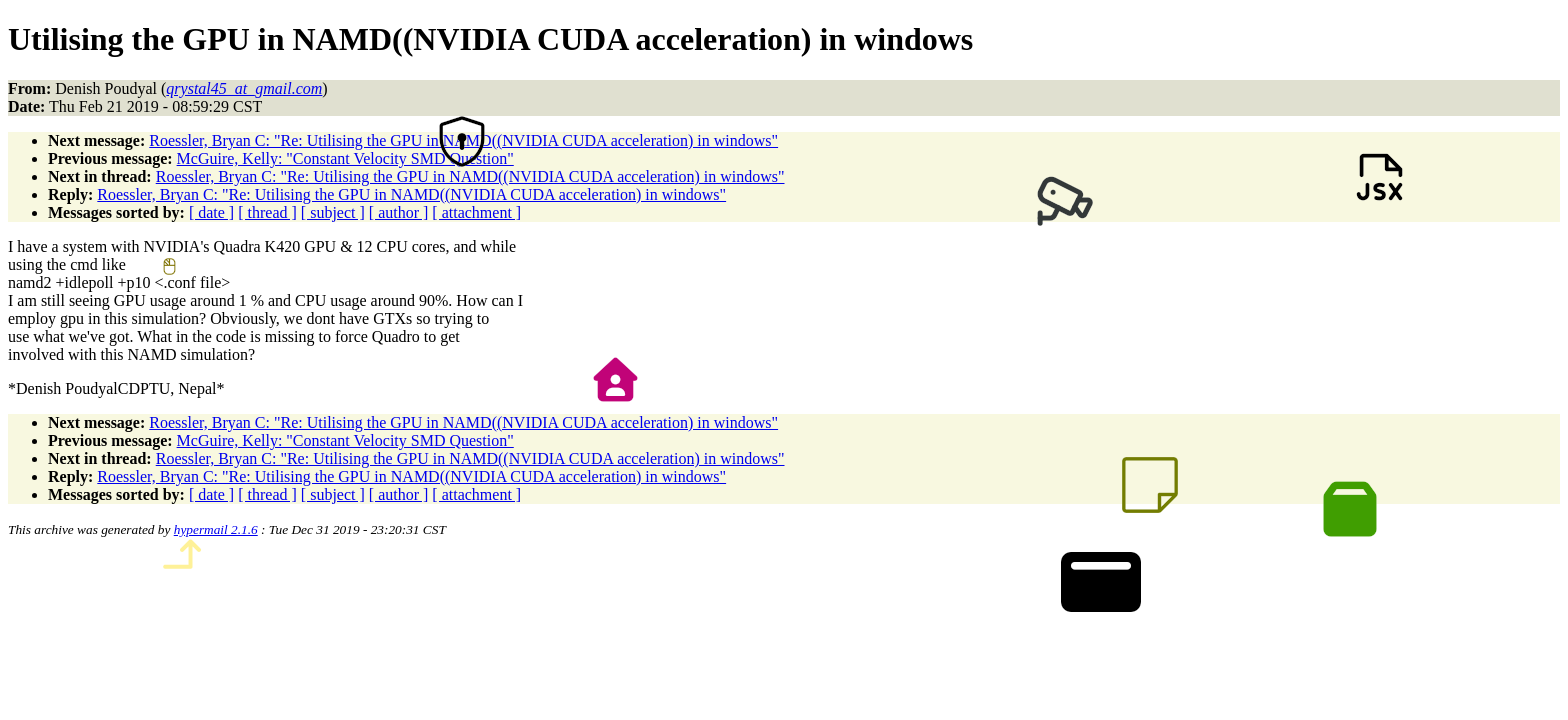  I want to click on create a new note, so click(1150, 485).